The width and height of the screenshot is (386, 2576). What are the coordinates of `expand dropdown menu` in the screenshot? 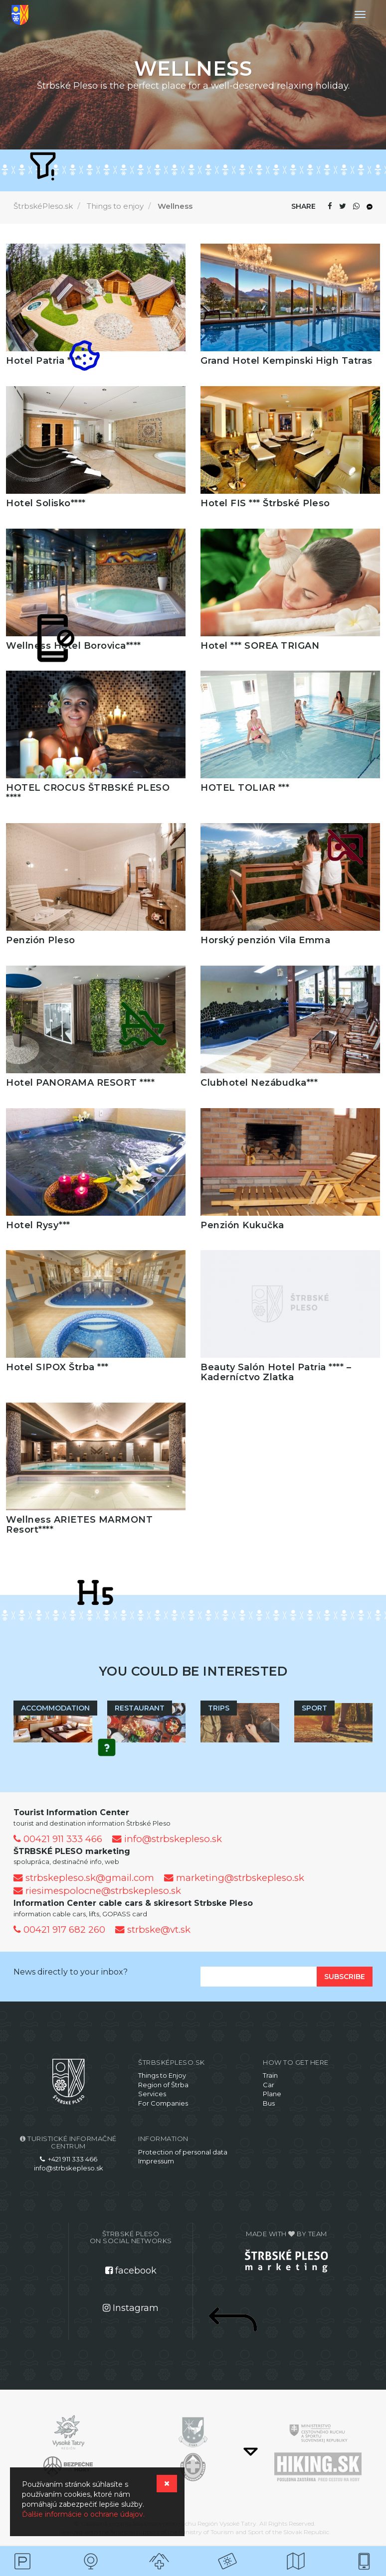 It's located at (250, 2450).